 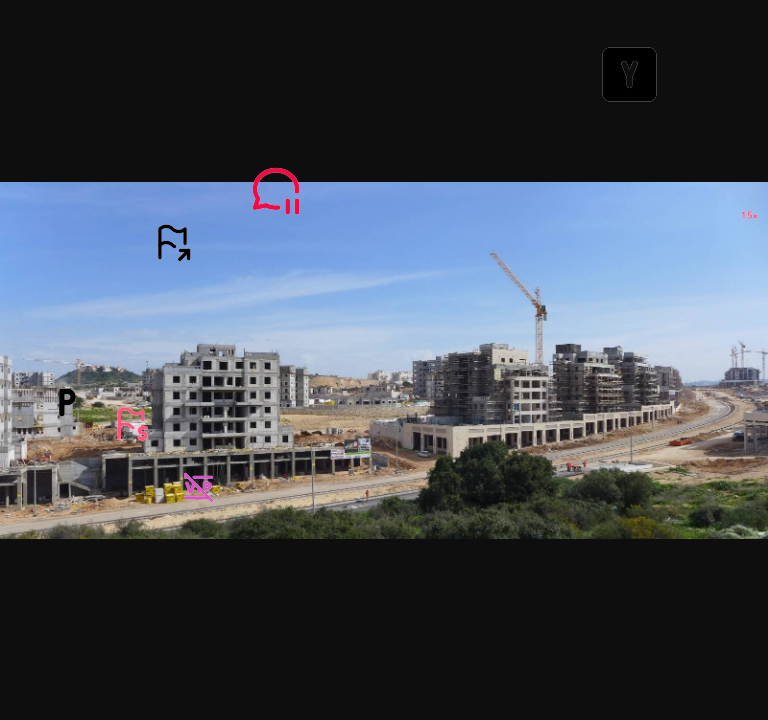 I want to click on share a flagged item or report, so click(x=172, y=241).